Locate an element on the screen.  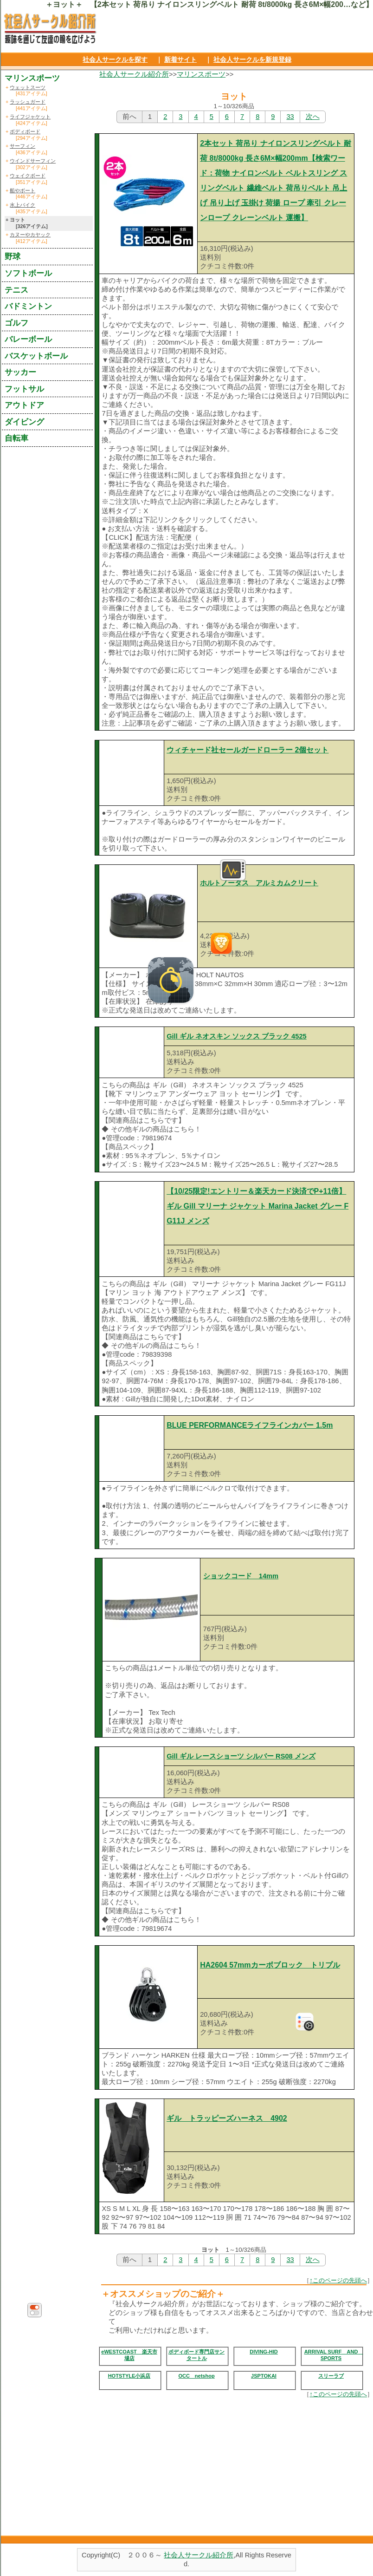
open htop system monitor application is located at coordinates (233, 870).